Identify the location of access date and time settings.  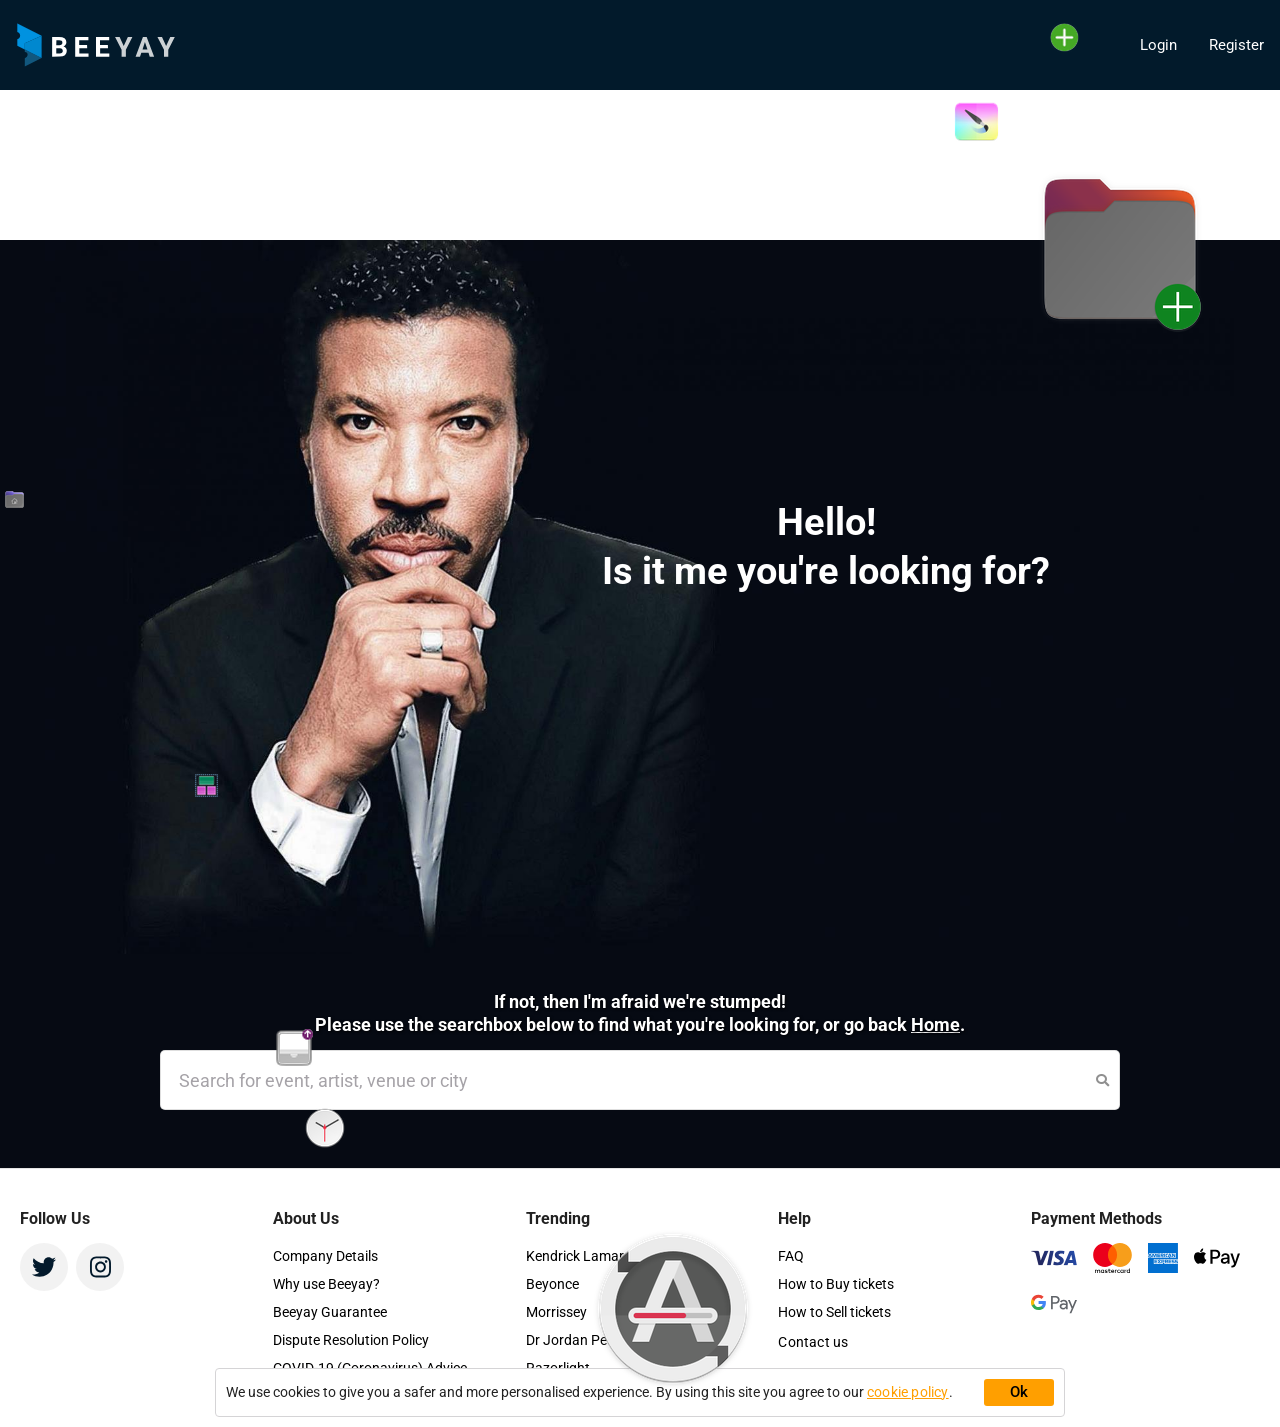
(325, 1128).